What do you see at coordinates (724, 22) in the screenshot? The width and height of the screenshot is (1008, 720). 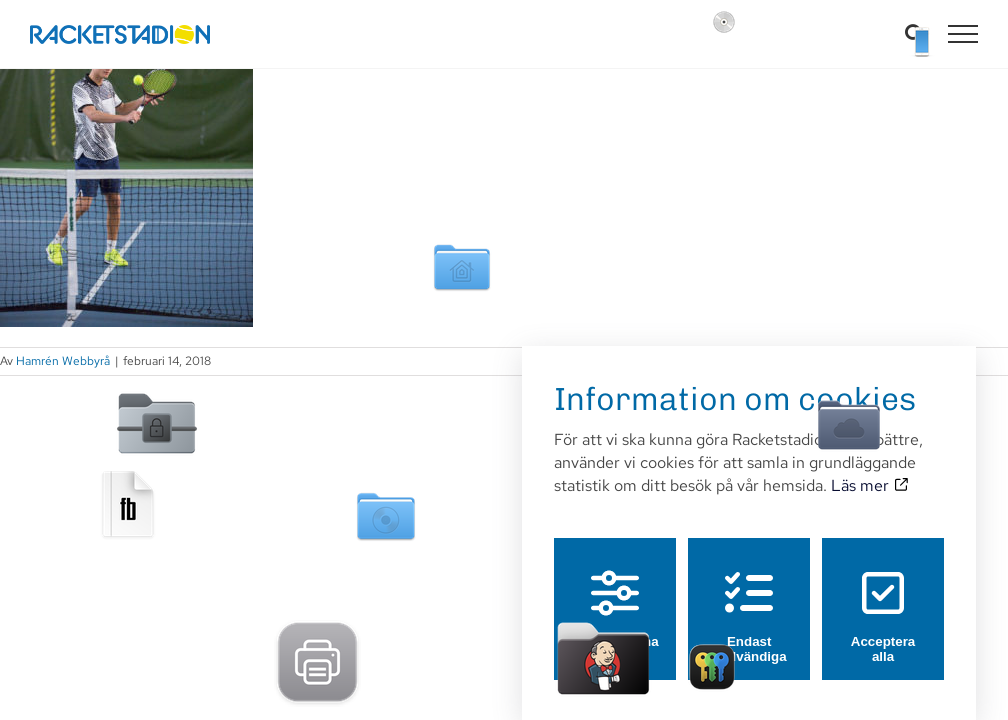 I see `indicates a CD-R or writable disc drive` at bounding box center [724, 22].